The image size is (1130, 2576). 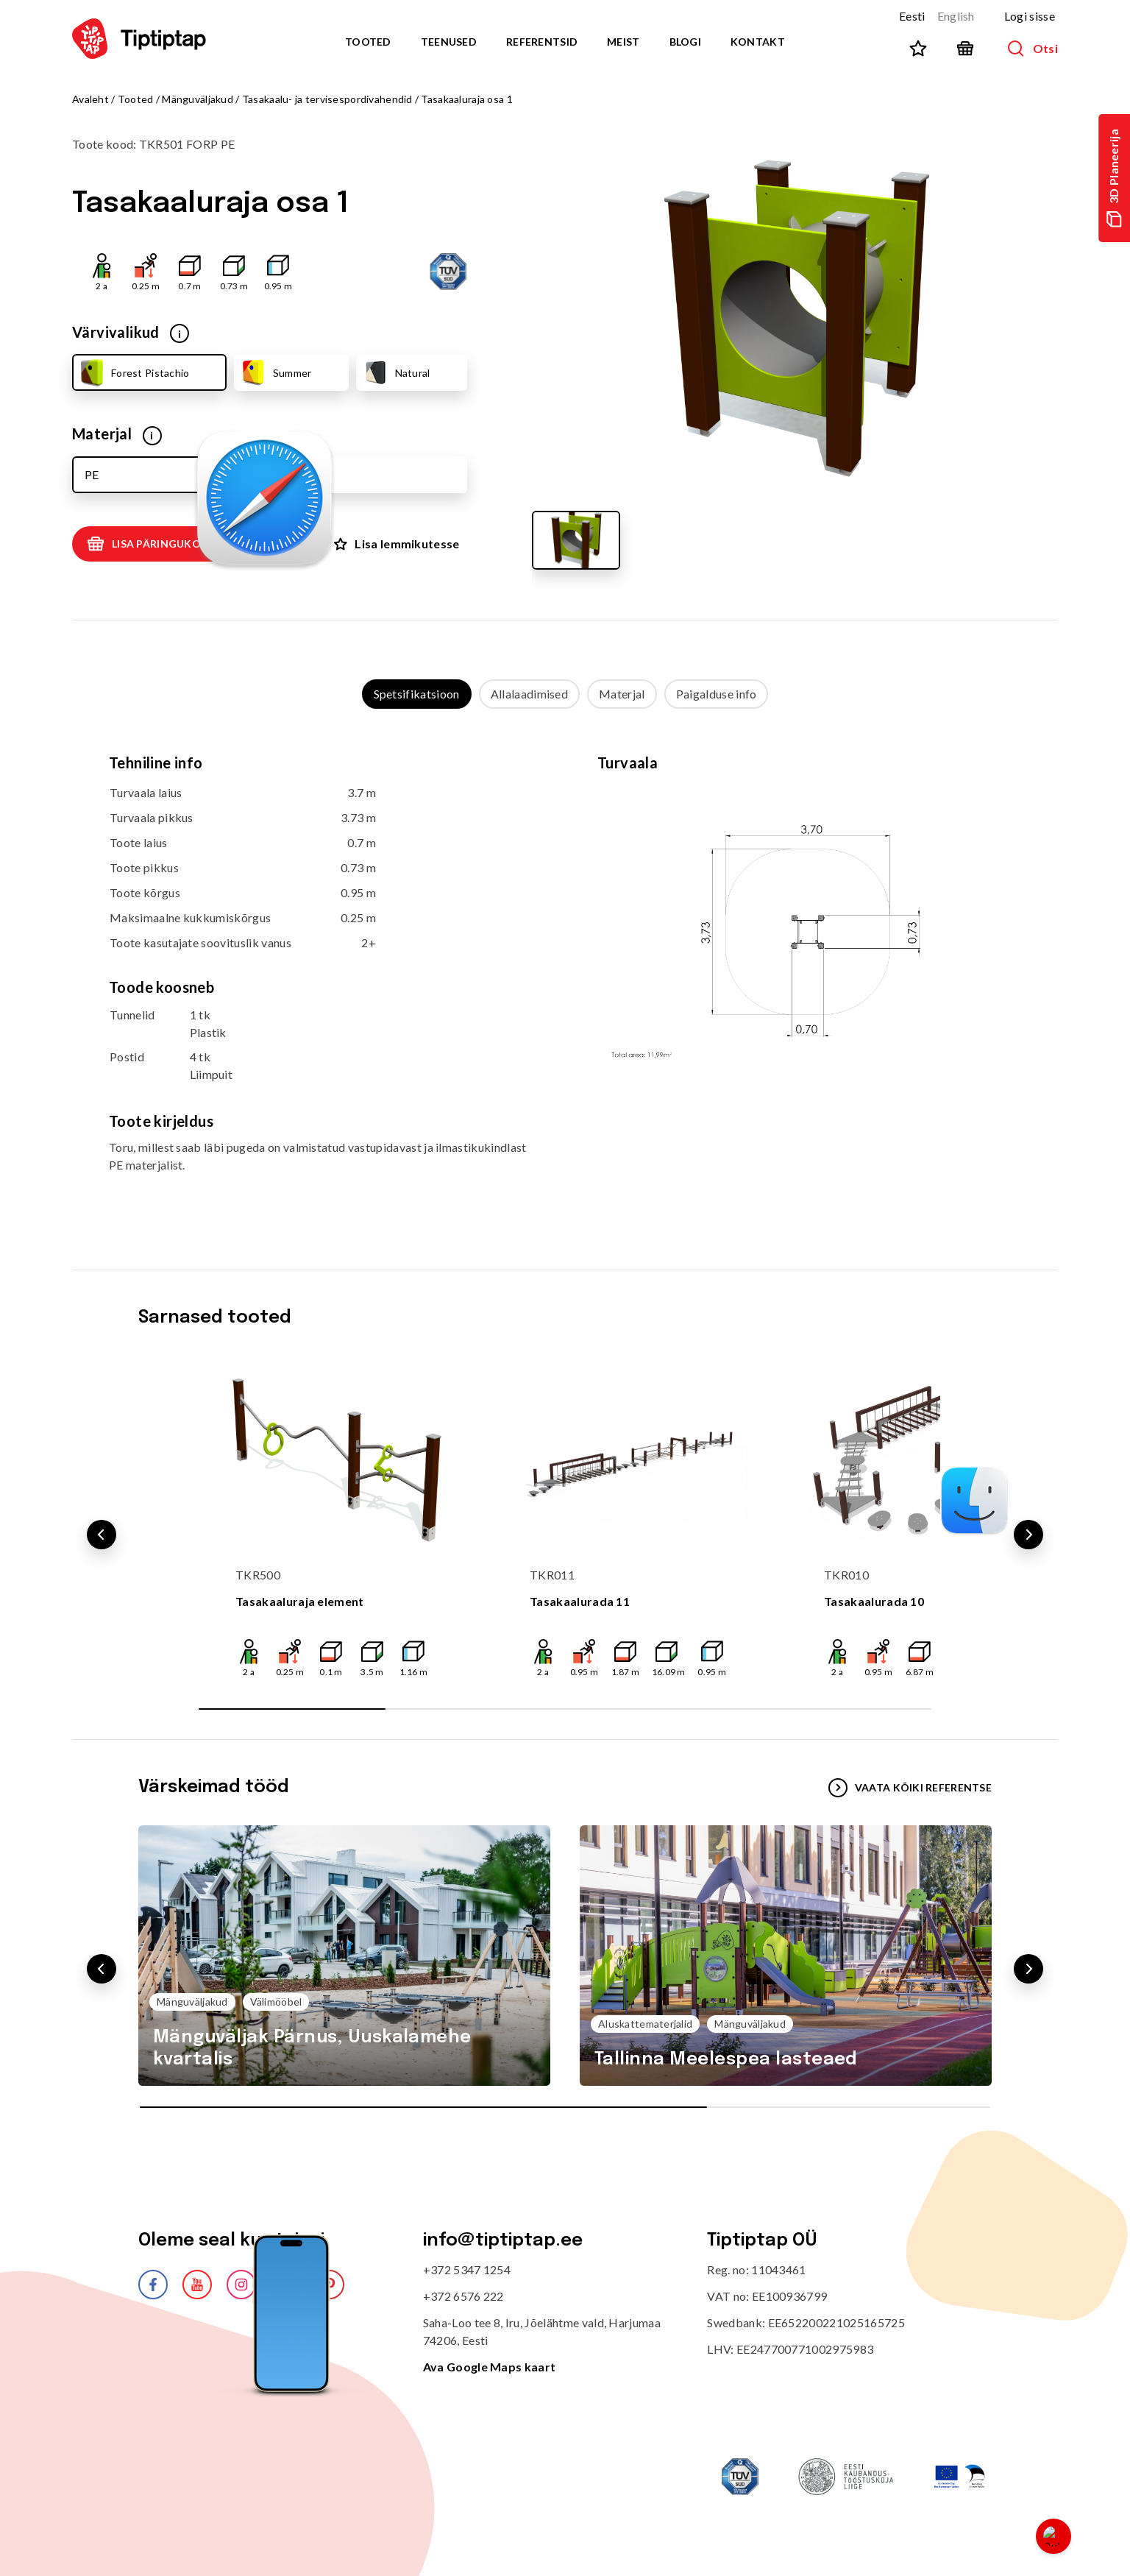 What do you see at coordinates (974, 1500) in the screenshot?
I see `open Finder to browse files and folders` at bounding box center [974, 1500].